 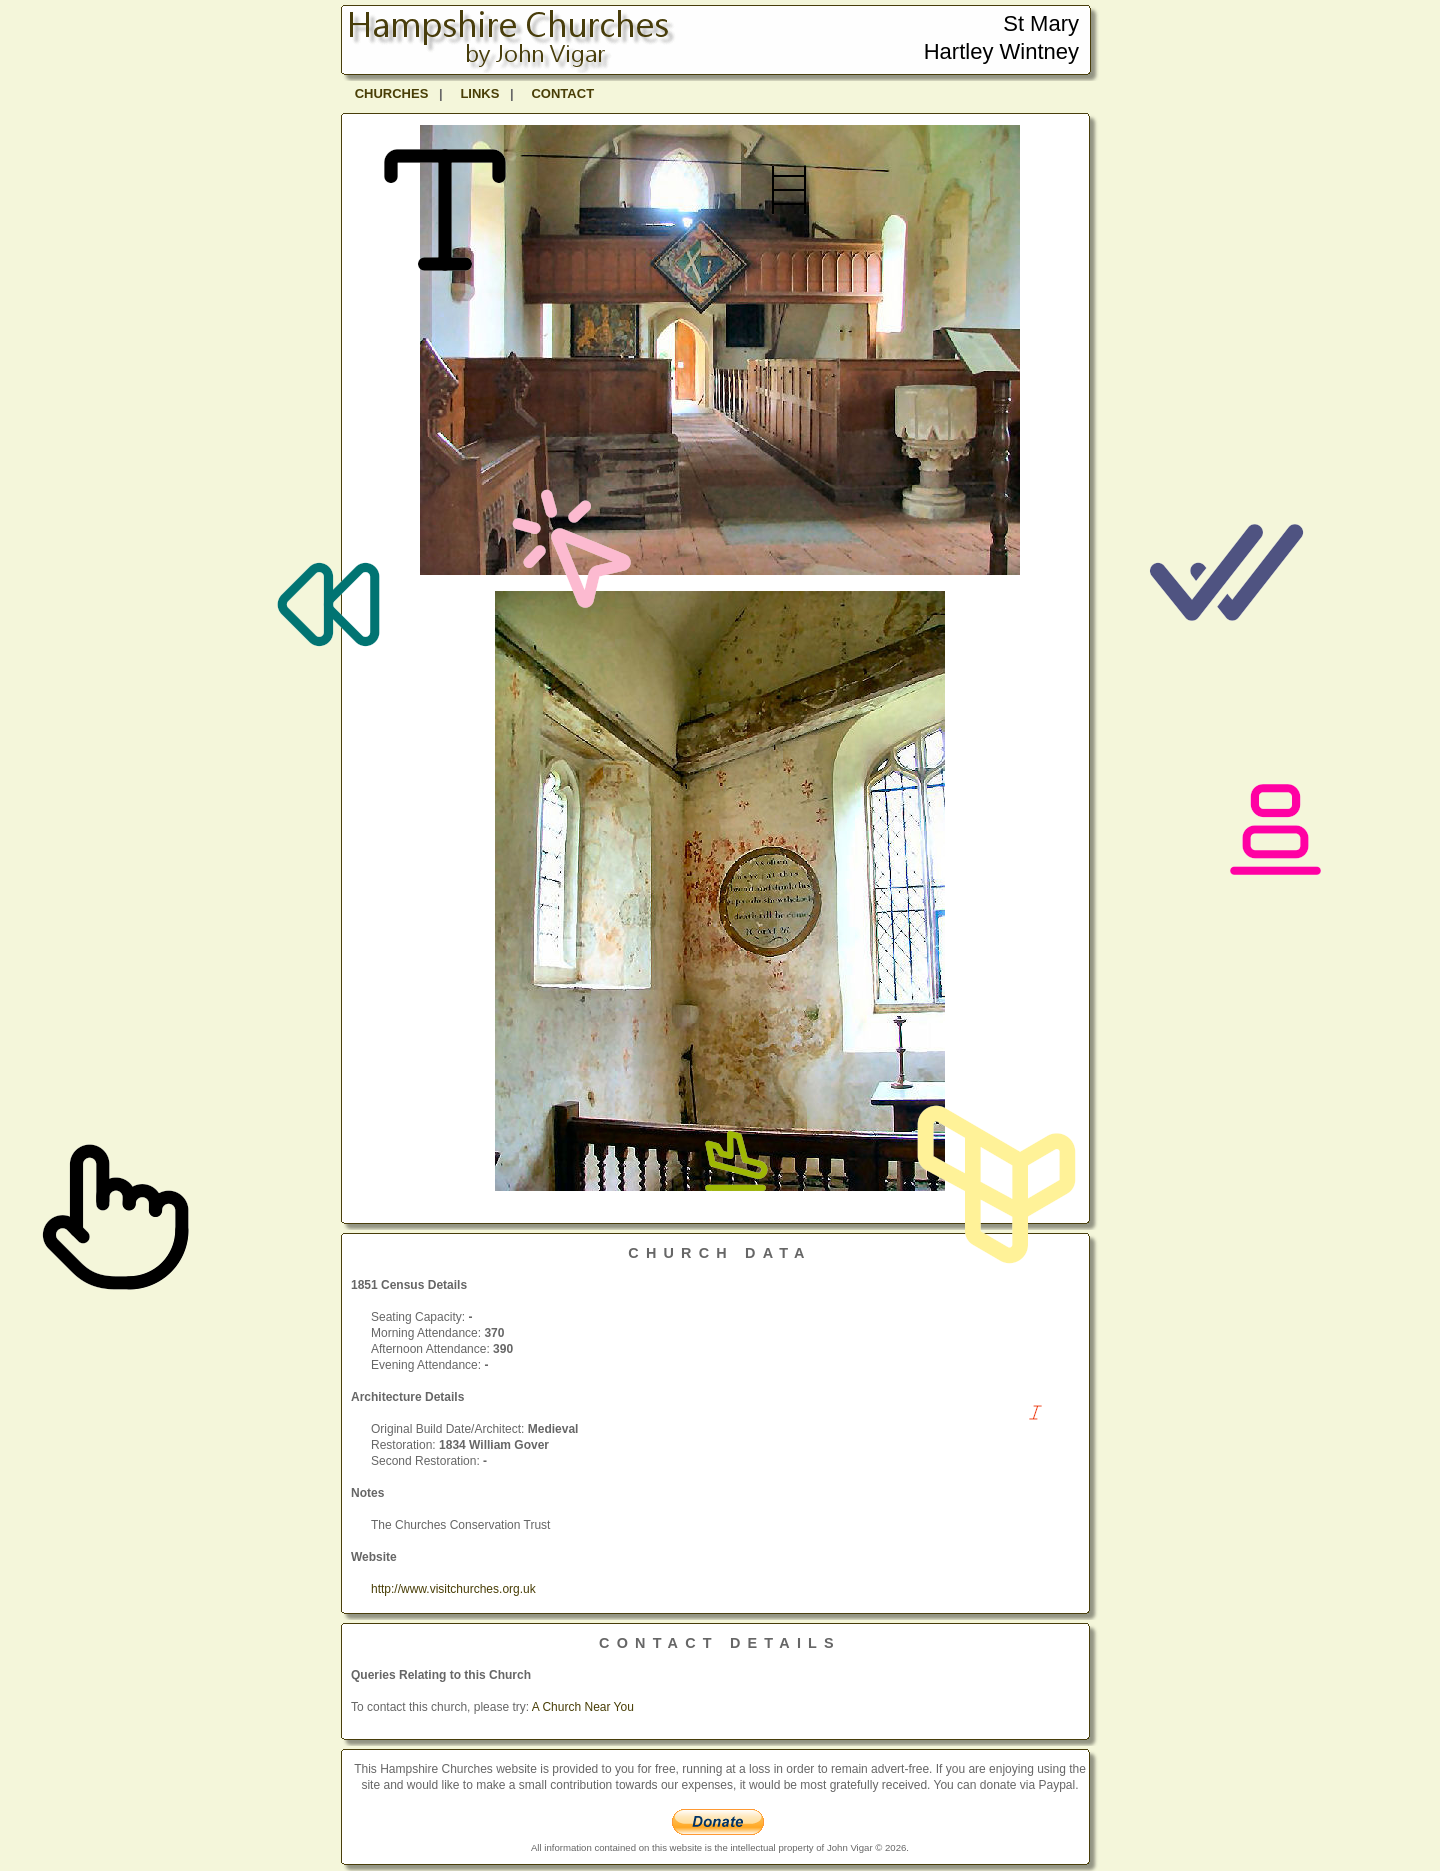 What do you see at coordinates (574, 551) in the screenshot?
I see `click or tap to interact` at bounding box center [574, 551].